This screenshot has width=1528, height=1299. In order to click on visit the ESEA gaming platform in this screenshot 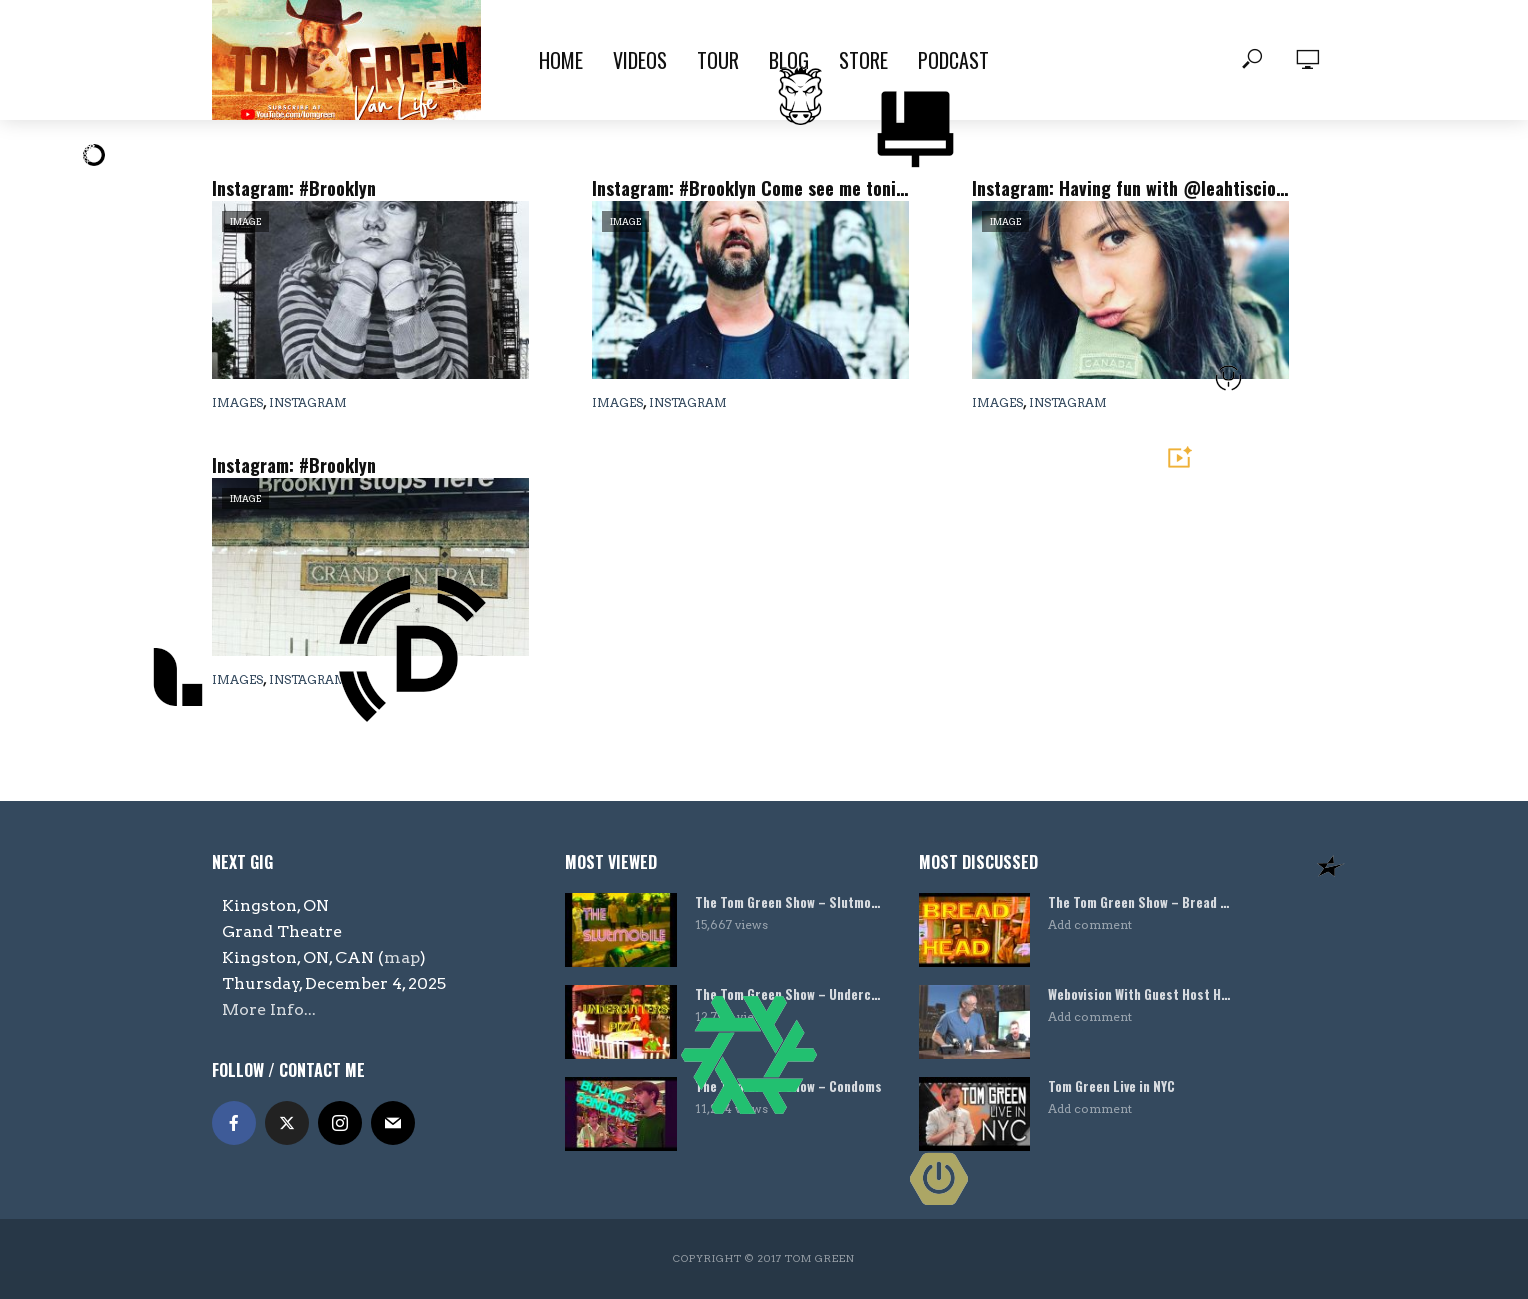, I will do `click(1331, 866)`.